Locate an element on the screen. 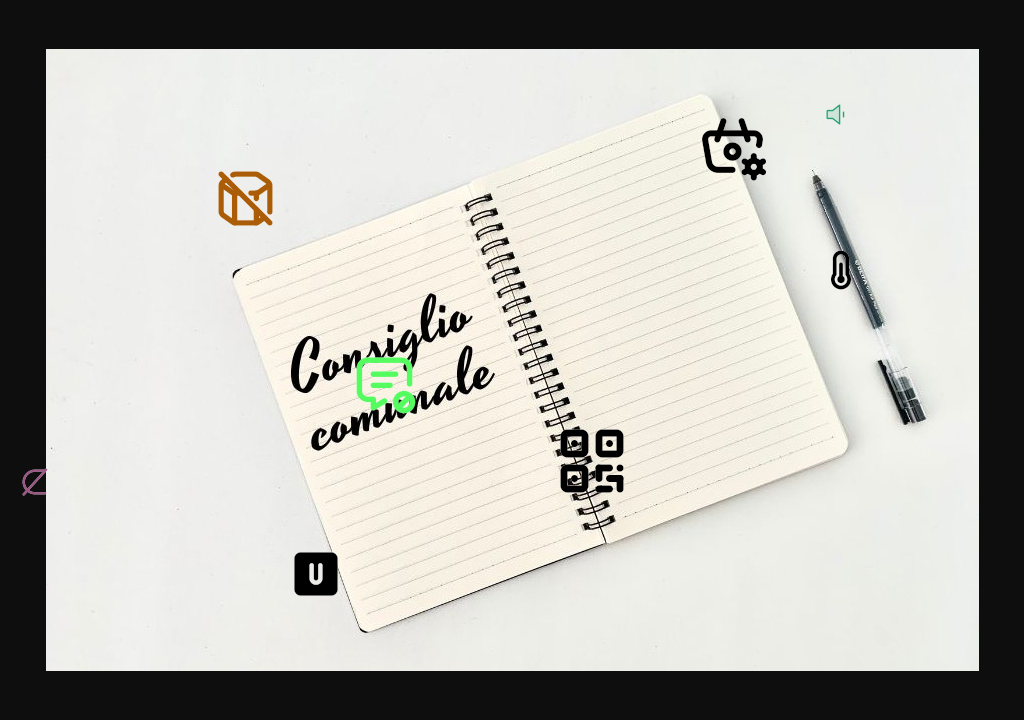 The height and width of the screenshot is (720, 1024). view current temperature reading is located at coordinates (841, 270).